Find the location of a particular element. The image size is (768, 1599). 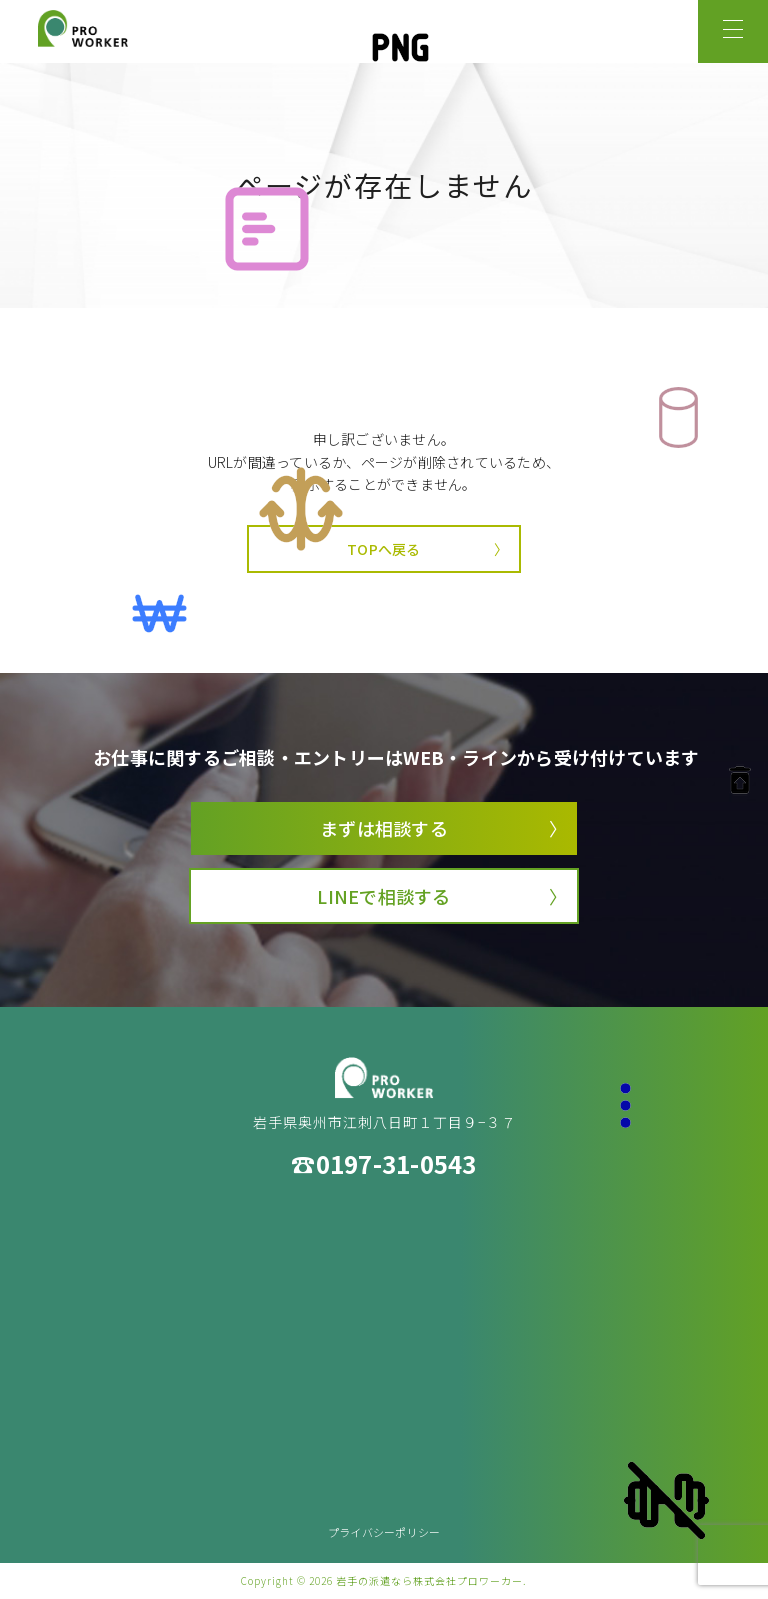

toggle magnetic snap or alignment is located at coordinates (301, 509).